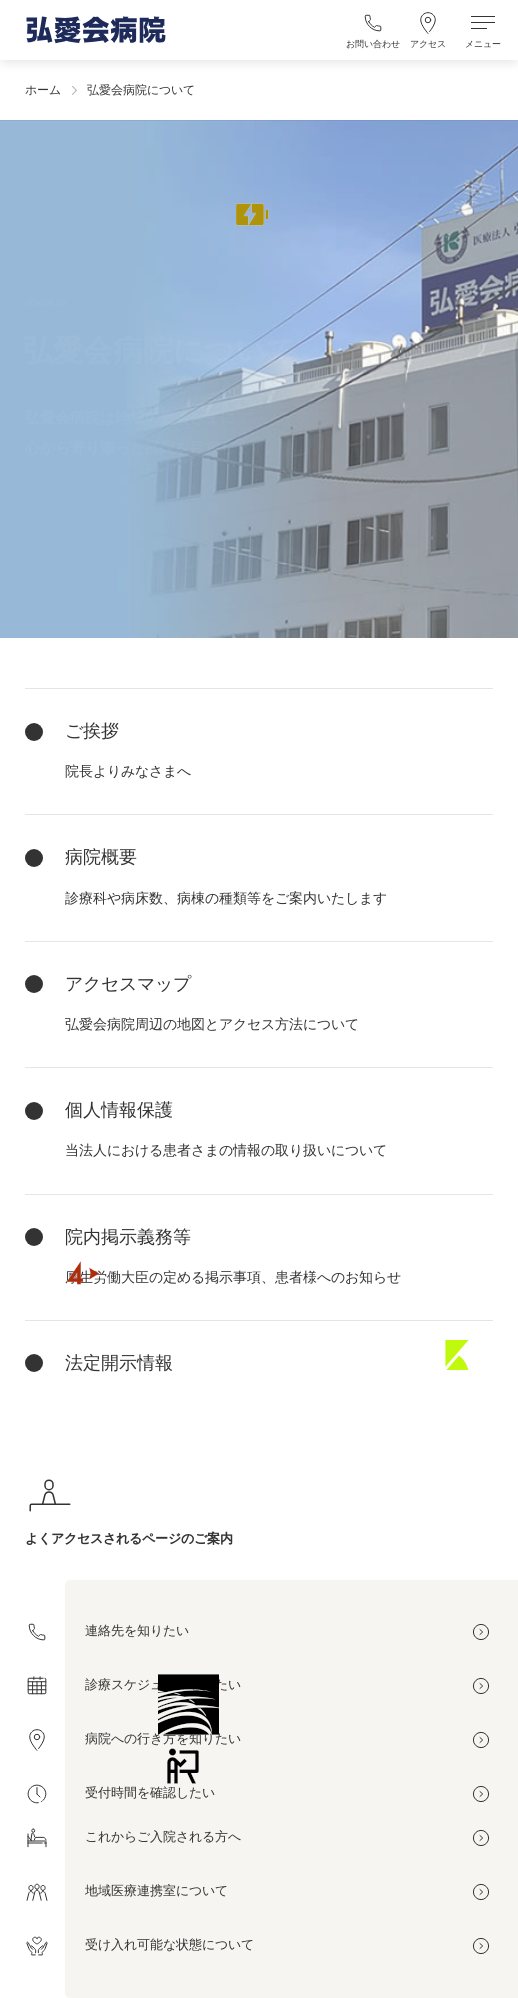 The height and width of the screenshot is (1998, 518). I want to click on open the tv4 play streaming app, so click(83, 1273).